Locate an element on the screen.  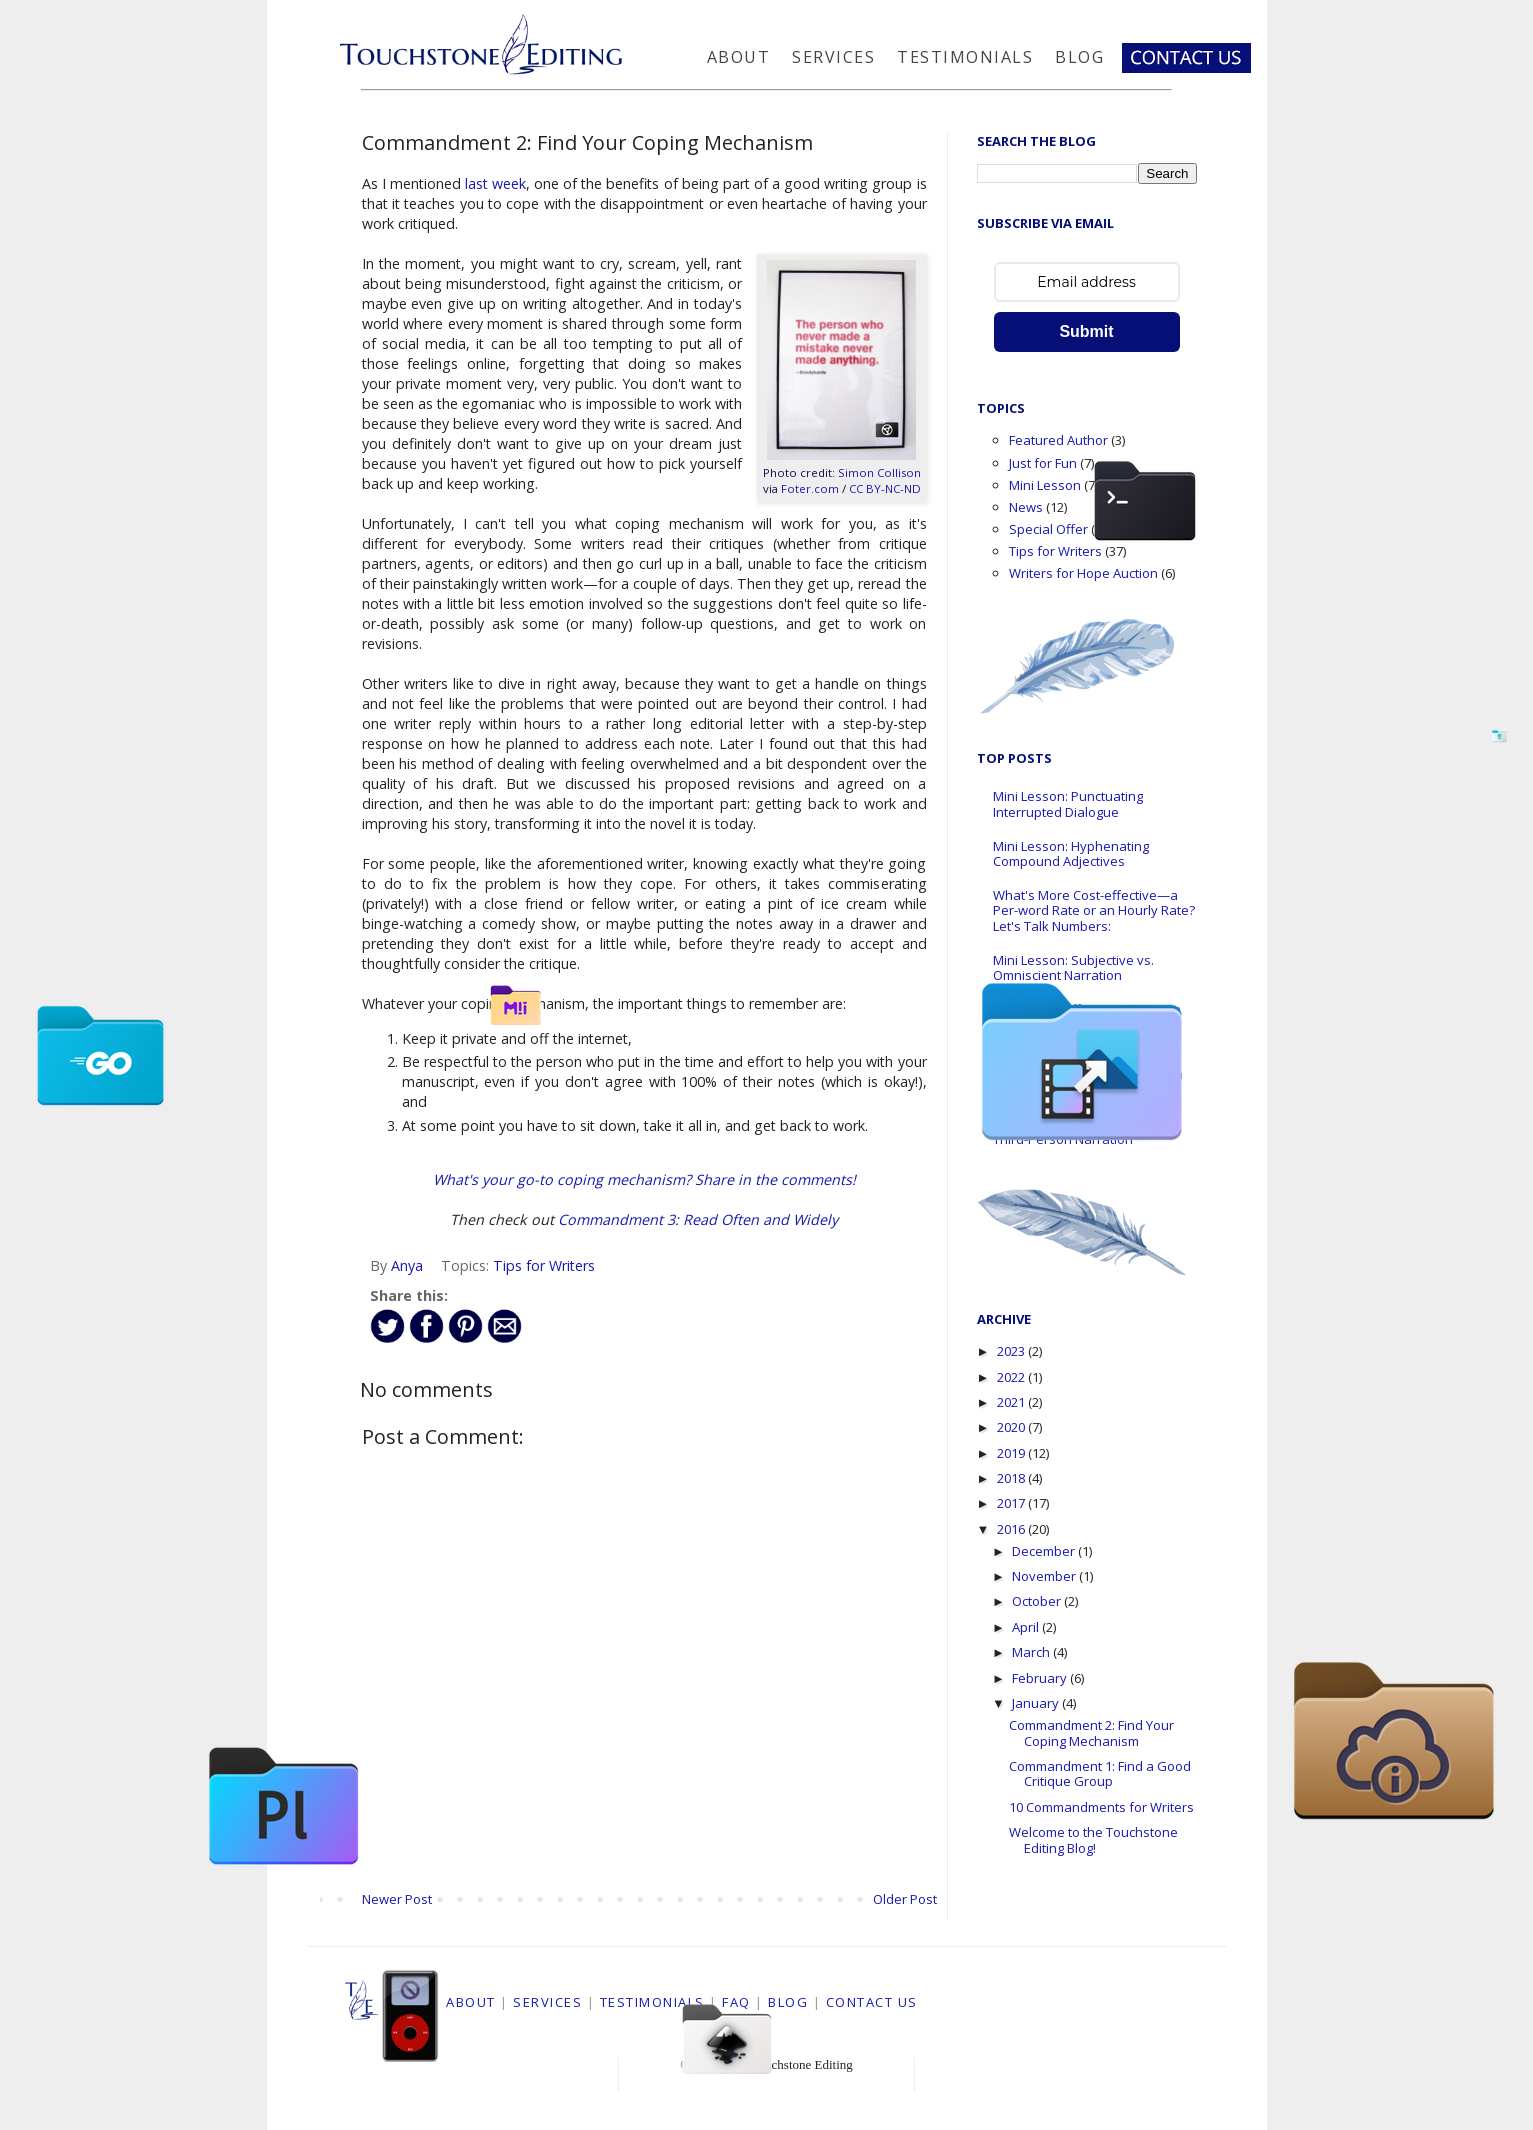
open actix web framework project folder is located at coordinates (887, 429).